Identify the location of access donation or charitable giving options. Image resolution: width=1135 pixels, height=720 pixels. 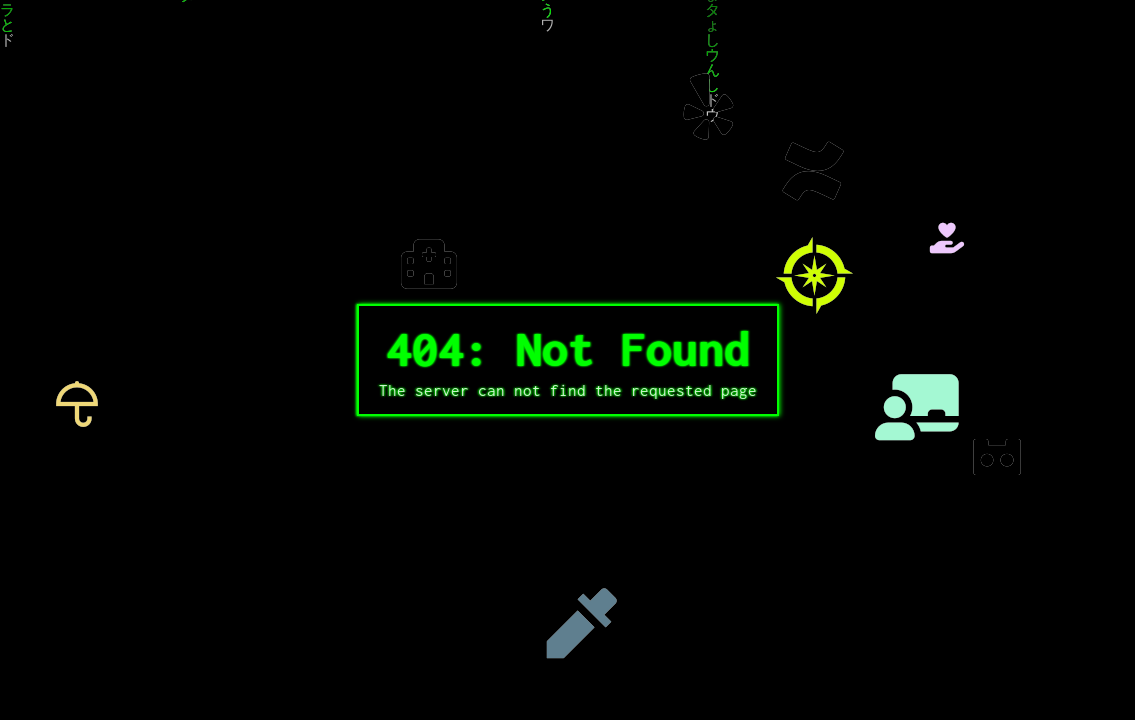
(947, 238).